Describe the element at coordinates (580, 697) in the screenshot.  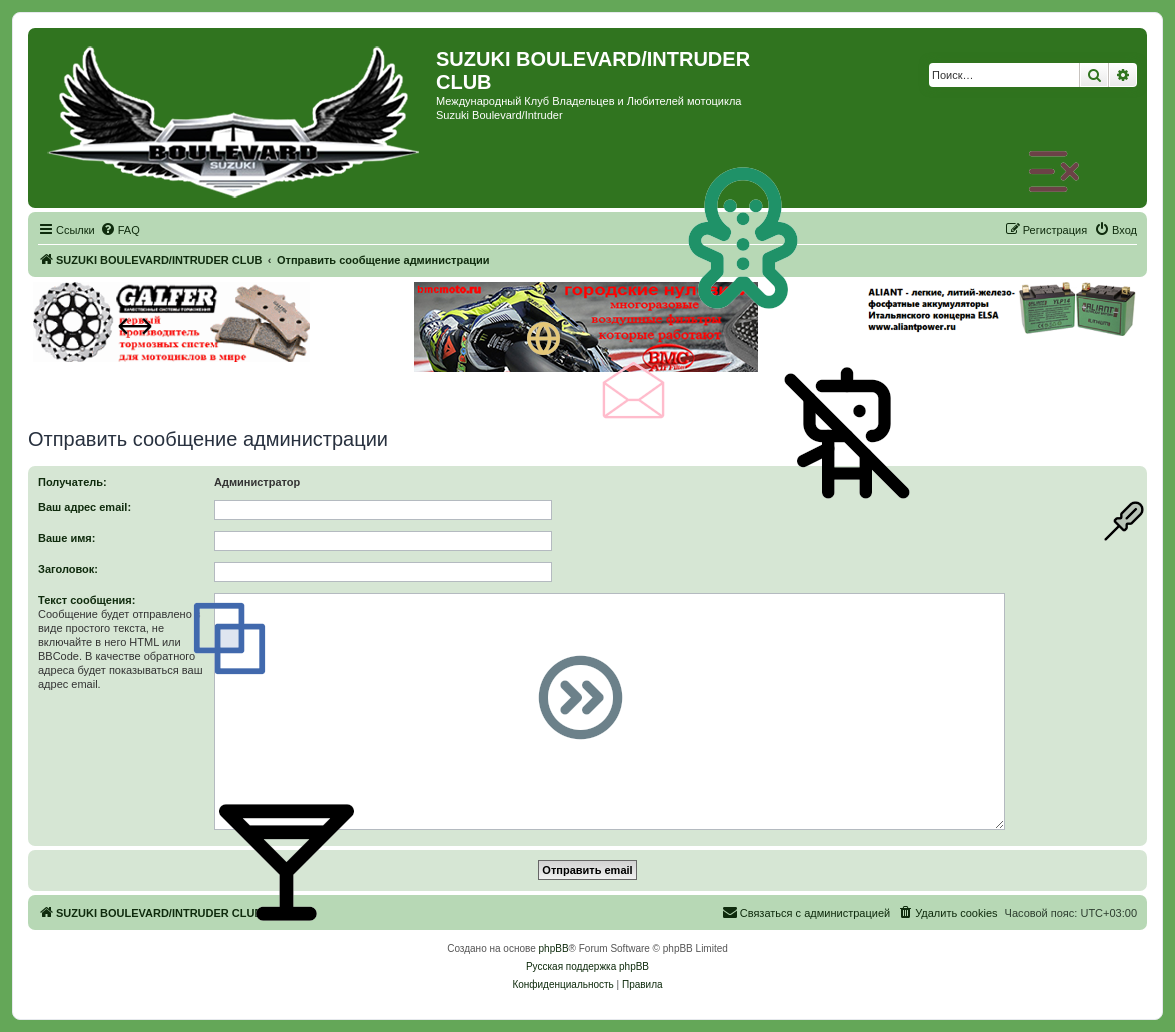
I see `skip forward or advance quickly` at that location.